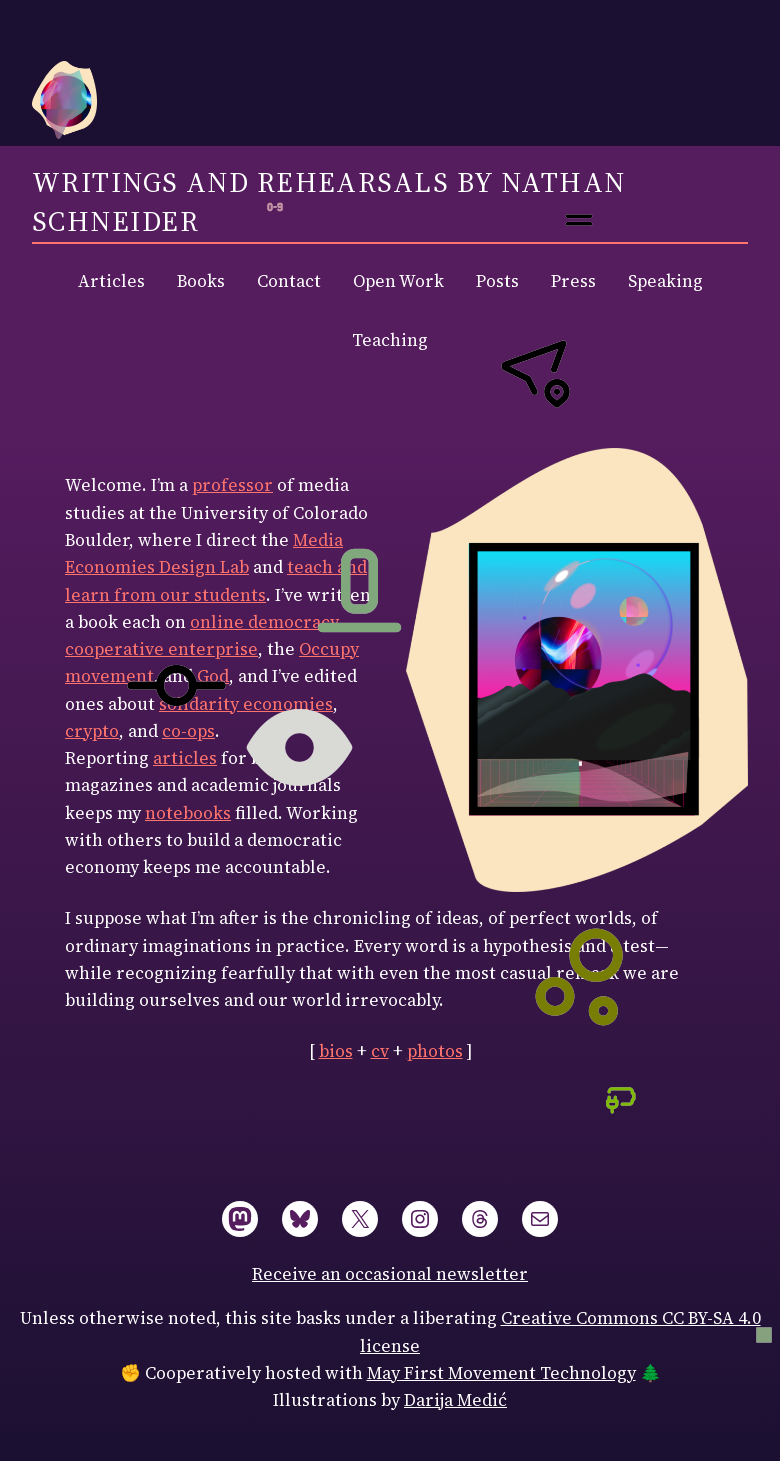 The width and height of the screenshot is (780, 1461). I want to click on align selected elements to the bottom, so click(359, 590).